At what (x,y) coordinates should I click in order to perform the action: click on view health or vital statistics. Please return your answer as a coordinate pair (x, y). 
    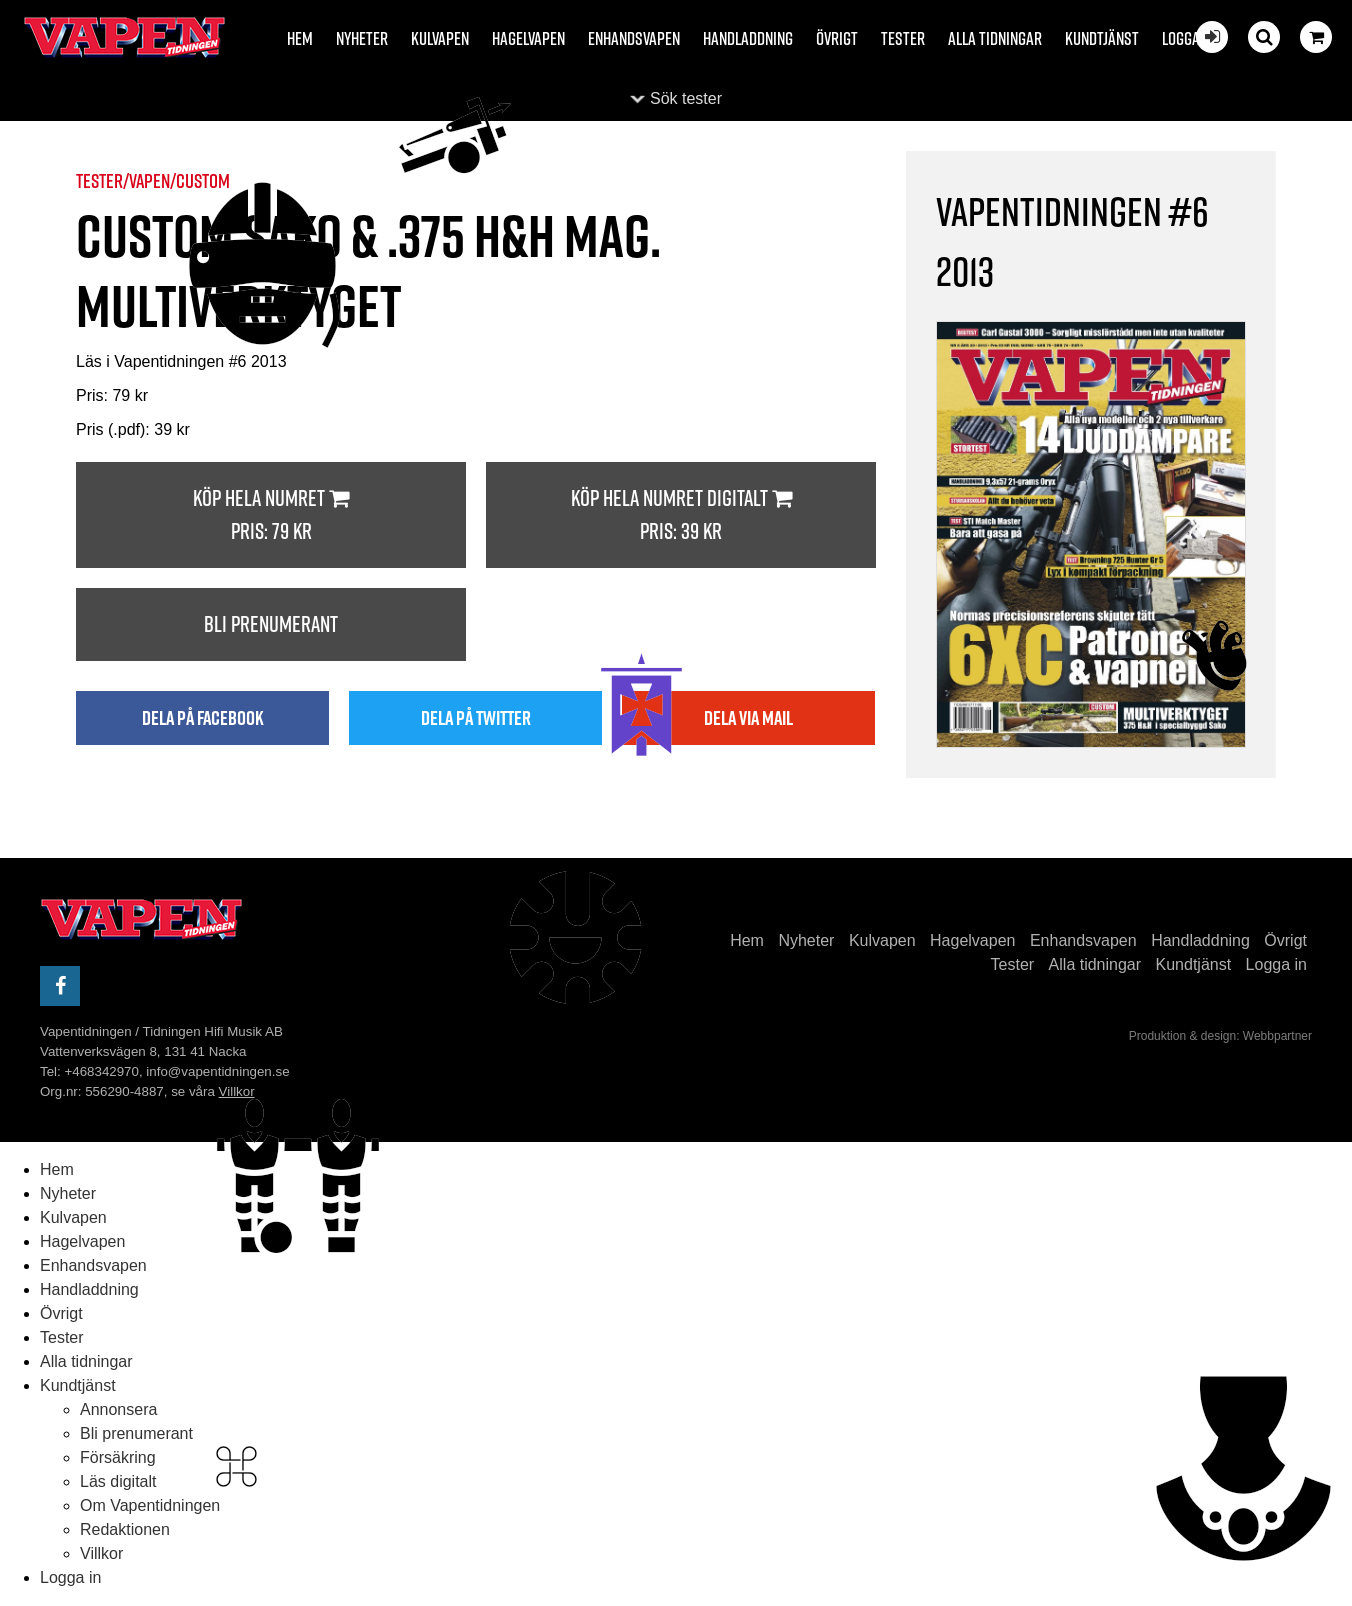
    Looking at the image, I should click on (1215, 655).